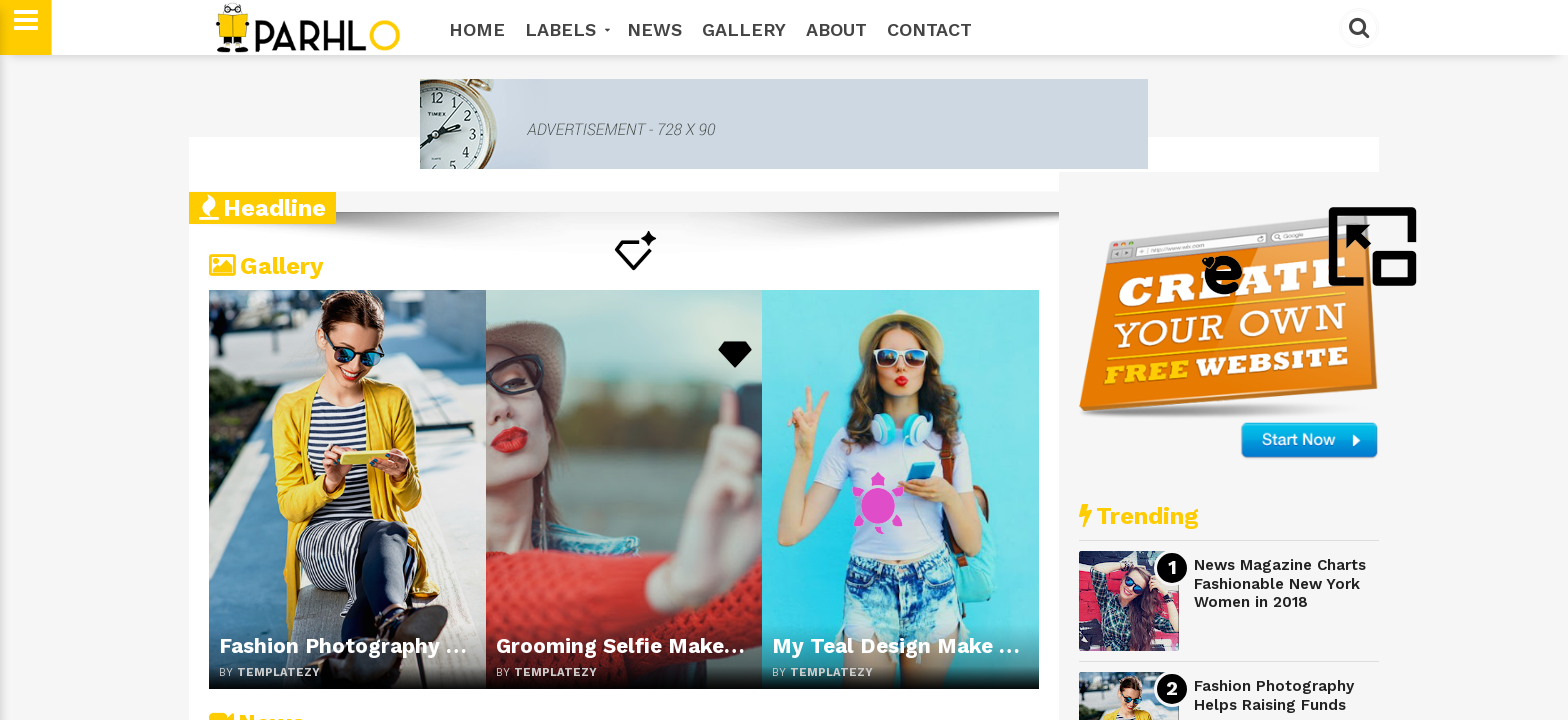  What do you see at coordinates (635, 251) in the screenshot?
I see `premium or luxury feature indicator` at bounding box center [635, 251].